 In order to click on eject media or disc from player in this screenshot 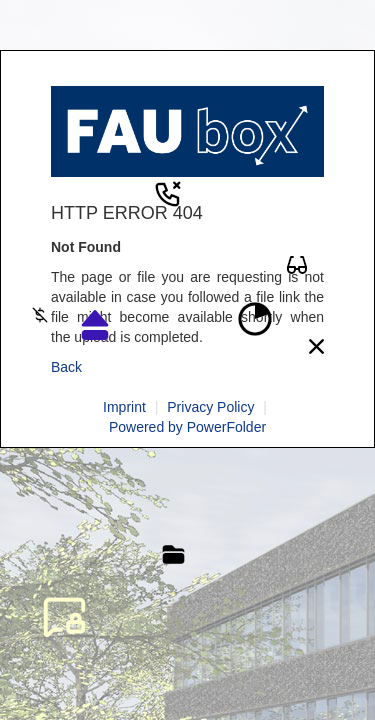, I will do `click(95, 325)`.